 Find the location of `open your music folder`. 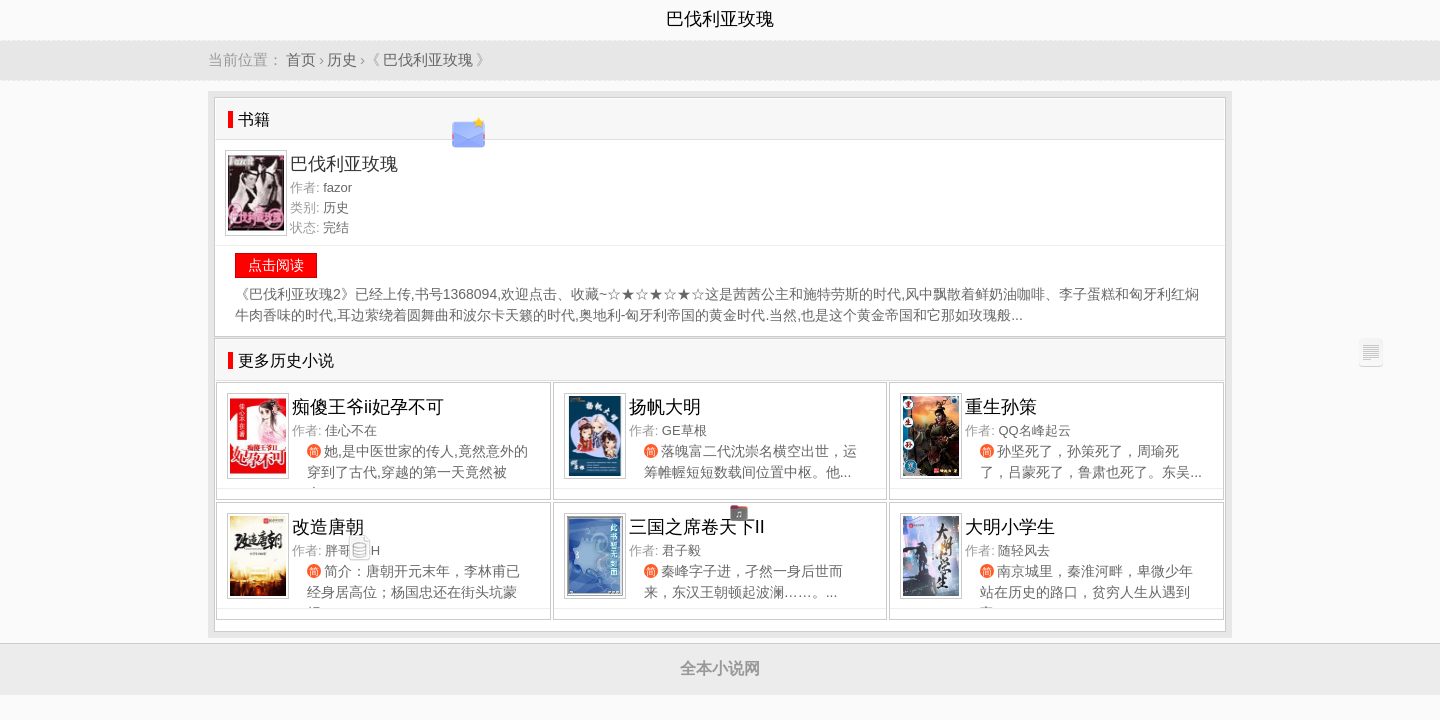

open your music folder is located at coordinates (739, 513).